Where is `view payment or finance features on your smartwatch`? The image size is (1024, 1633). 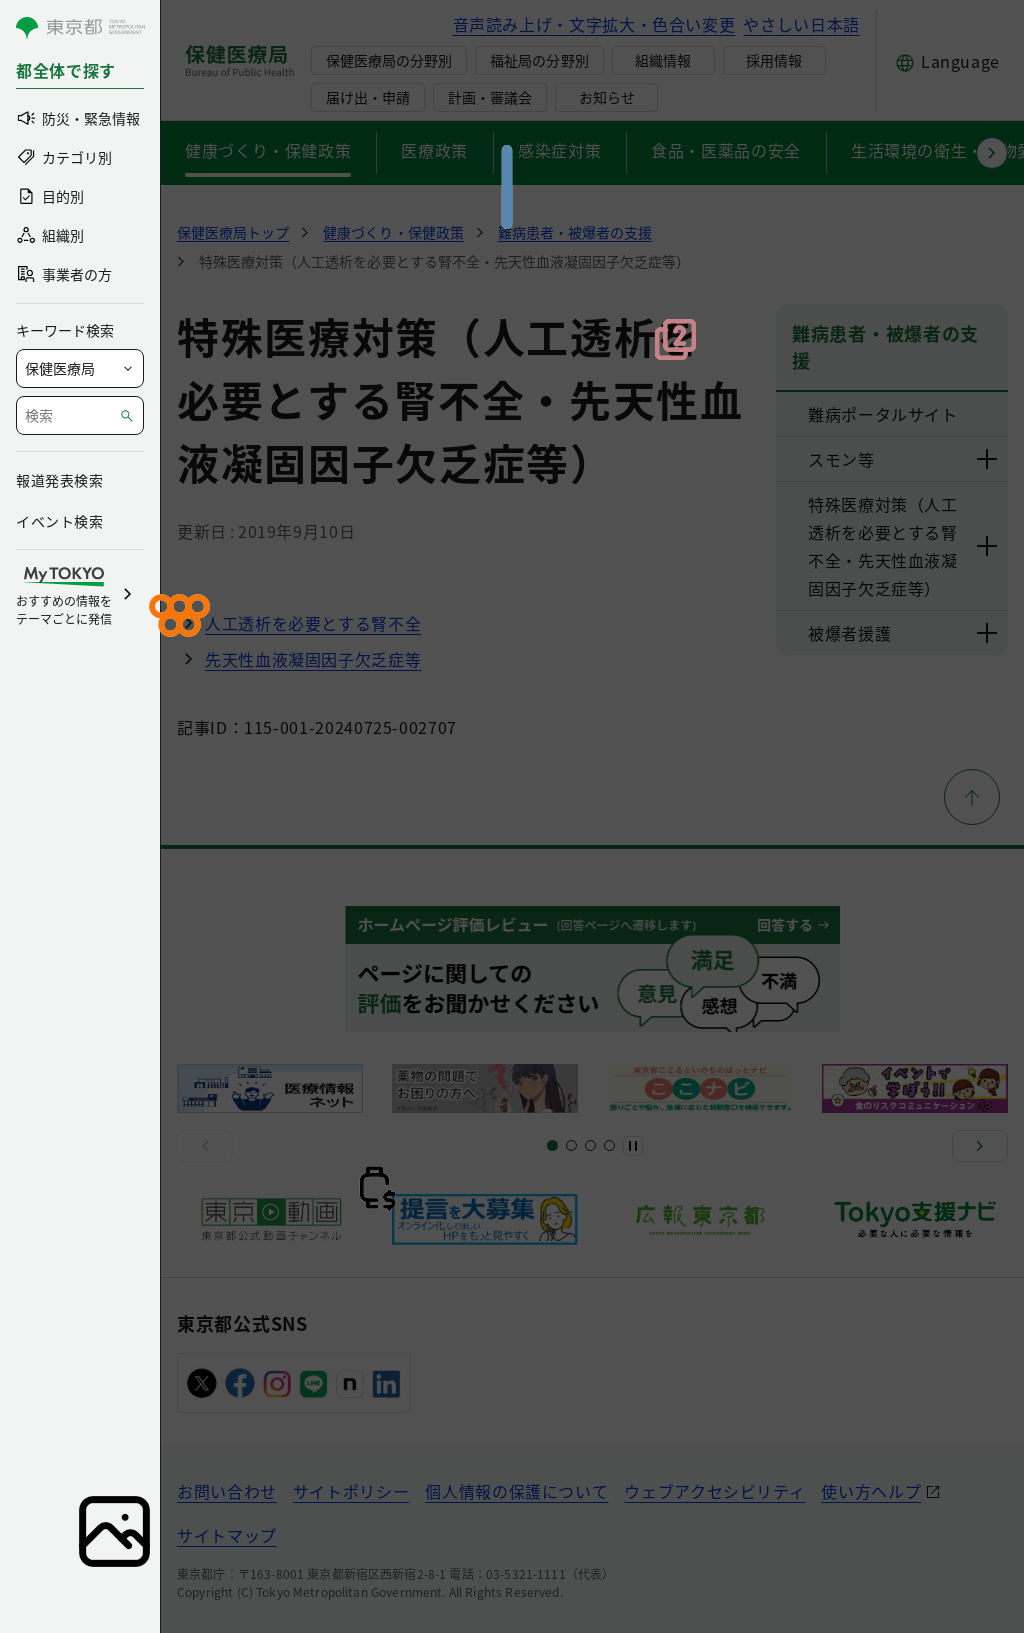 view payment or finance features on your smartwatch is located at coordinates (374, 1187).